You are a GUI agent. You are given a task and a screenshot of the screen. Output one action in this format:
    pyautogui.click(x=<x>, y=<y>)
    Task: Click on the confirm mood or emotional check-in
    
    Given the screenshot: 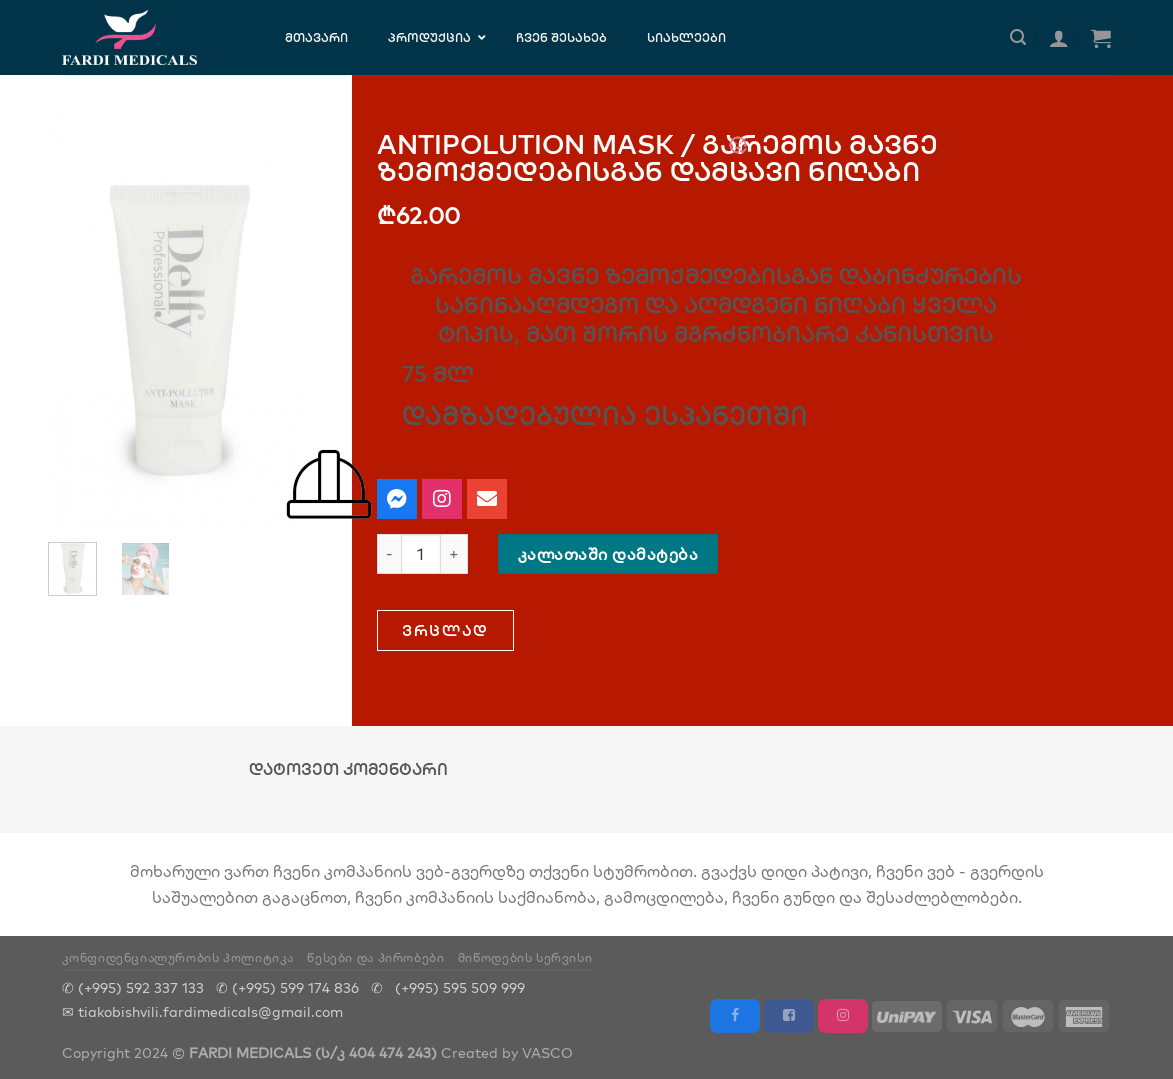 What is the action you would take?
    pyautogui.click(x=738, y=145)
    